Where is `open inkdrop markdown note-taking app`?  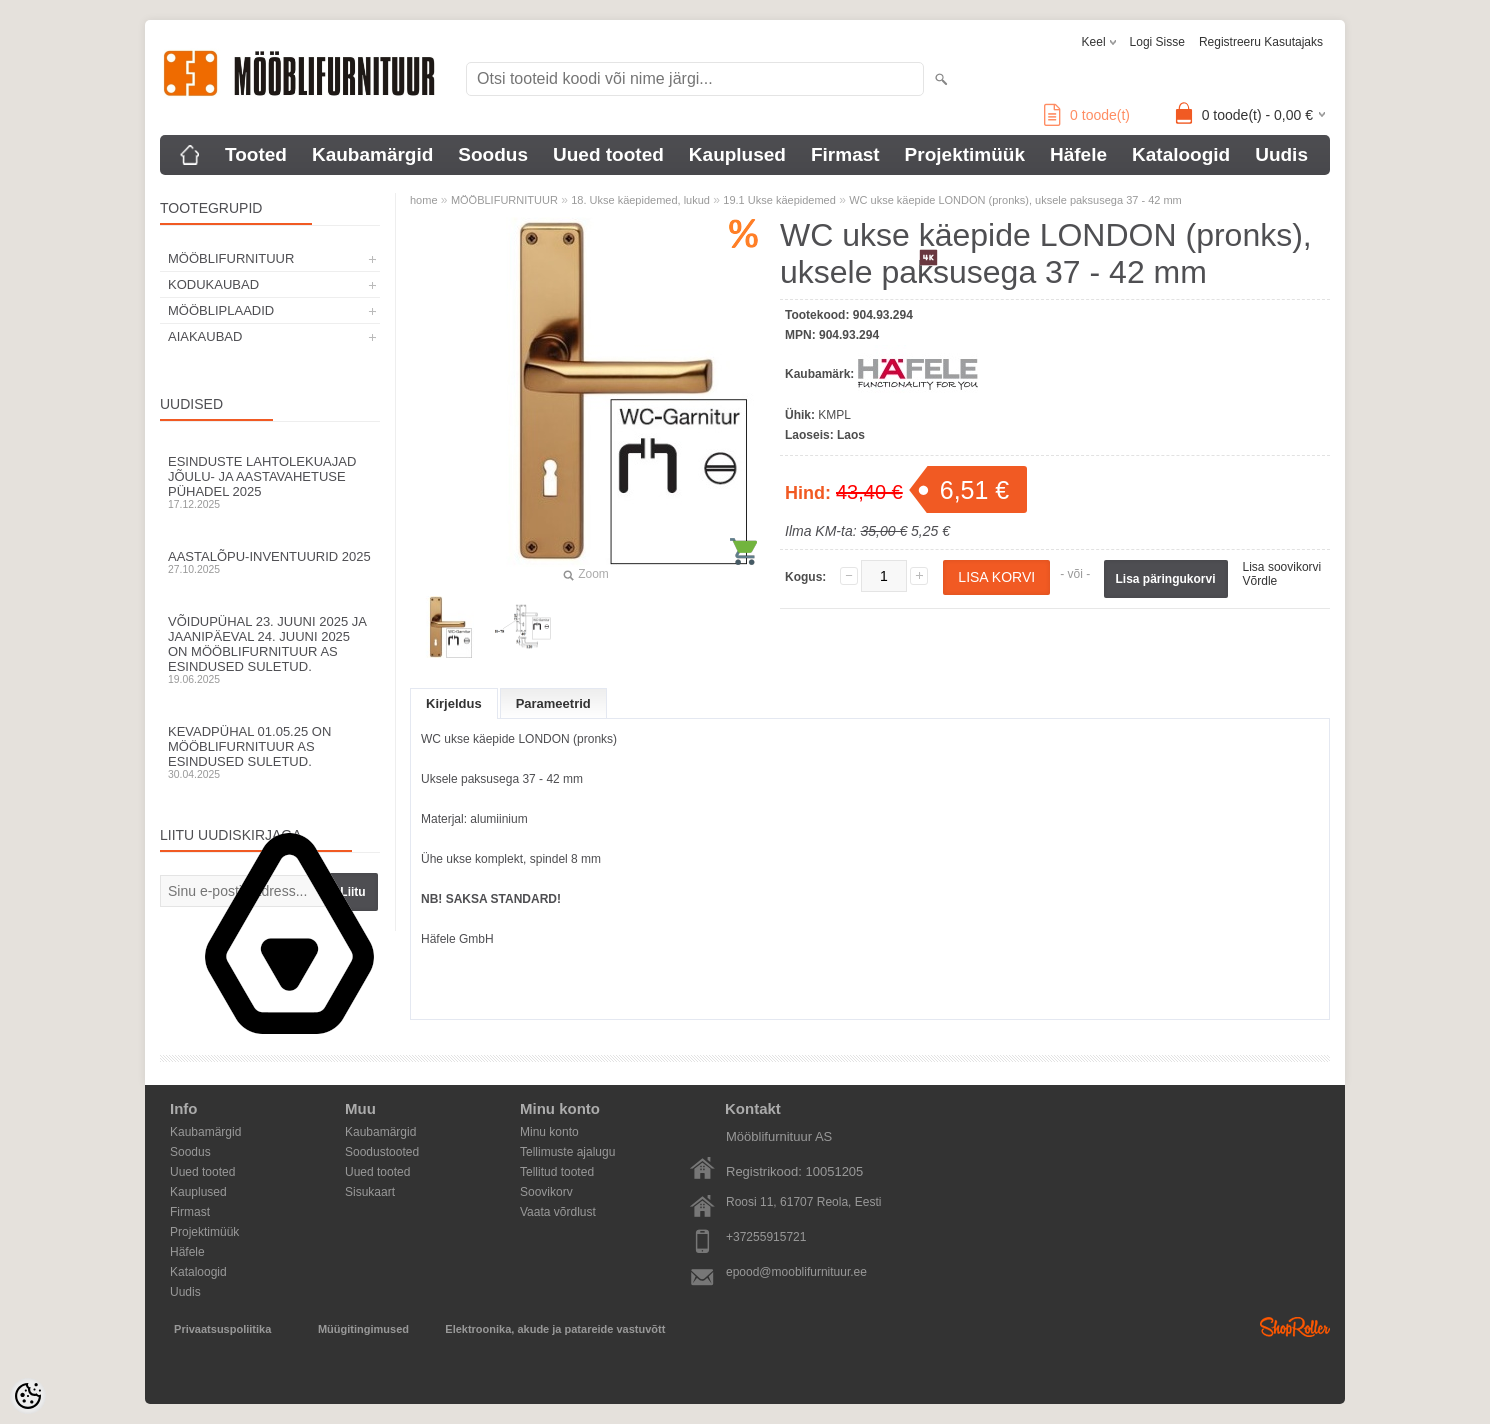
open inkdrop markdown note-taking app is located at coordinates (289, 933).